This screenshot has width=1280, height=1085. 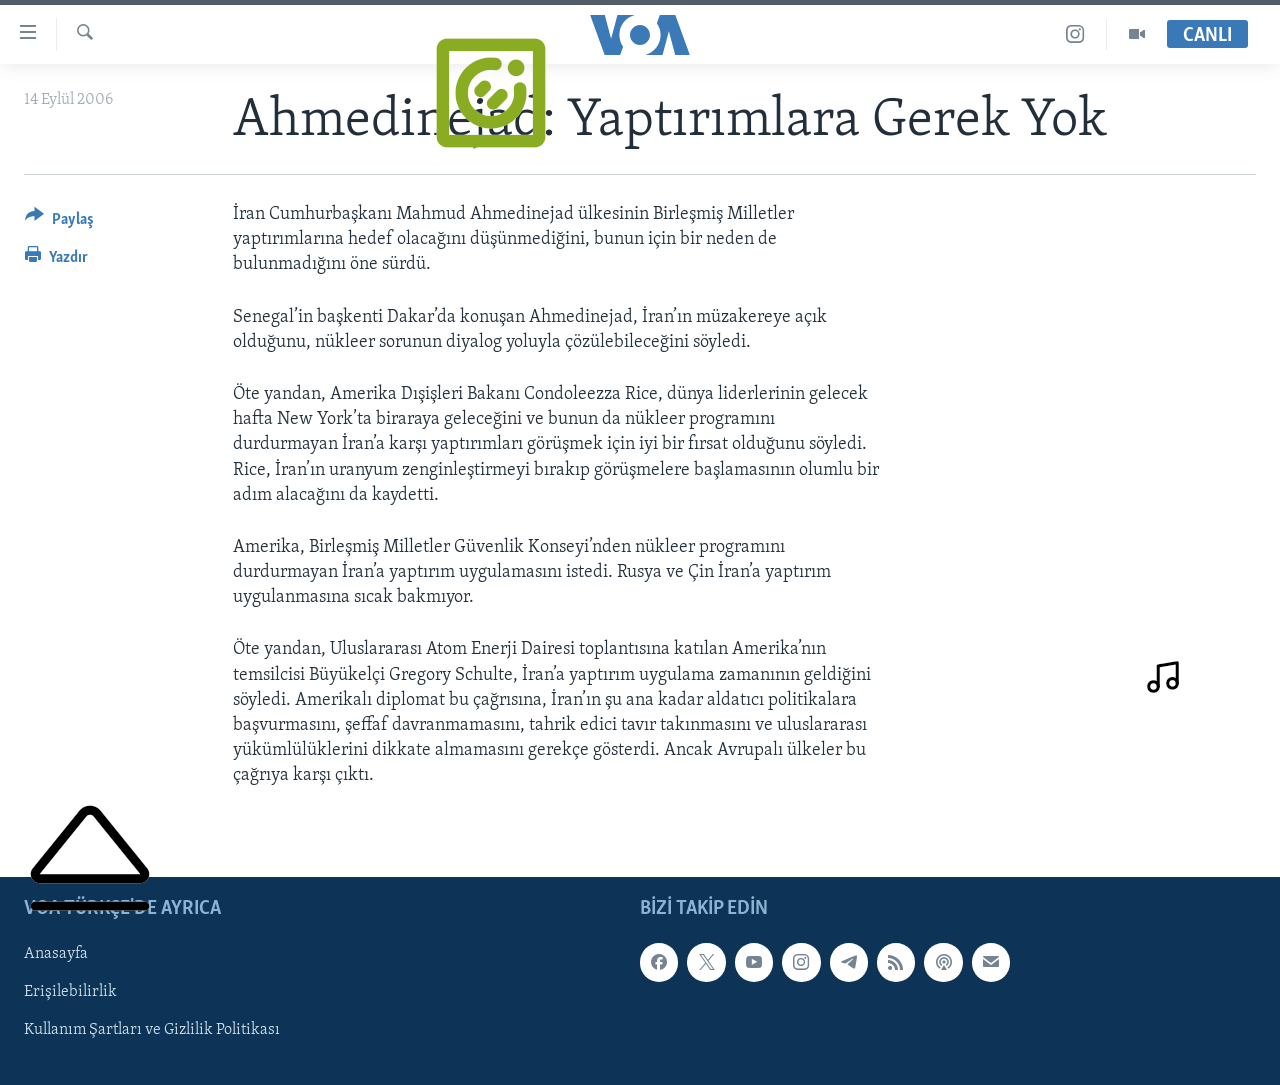 What do you see at coordinates (1163, 677) in the screenshot?
I see `access music library or player` at bounding box center [1163, 677].